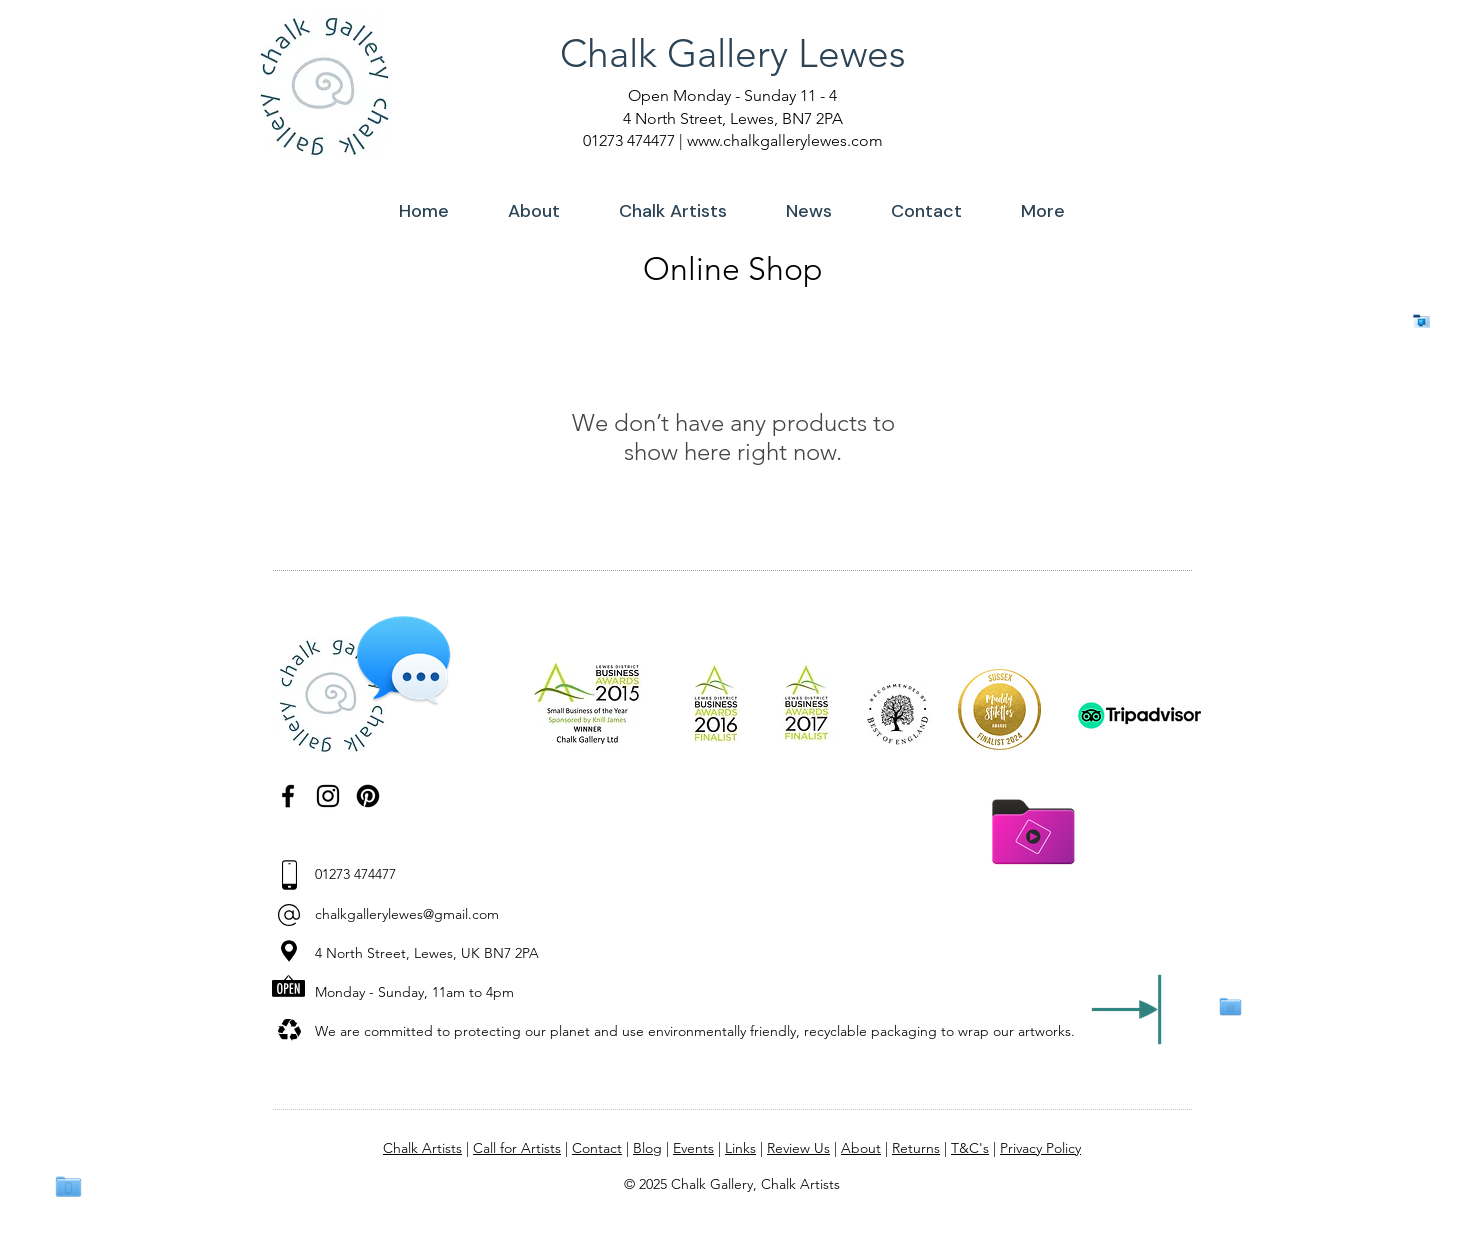  What do you see at coordinates (403, 658) in the screenshot?
I see `open messages or chat application` at bounding box center [403, 658].